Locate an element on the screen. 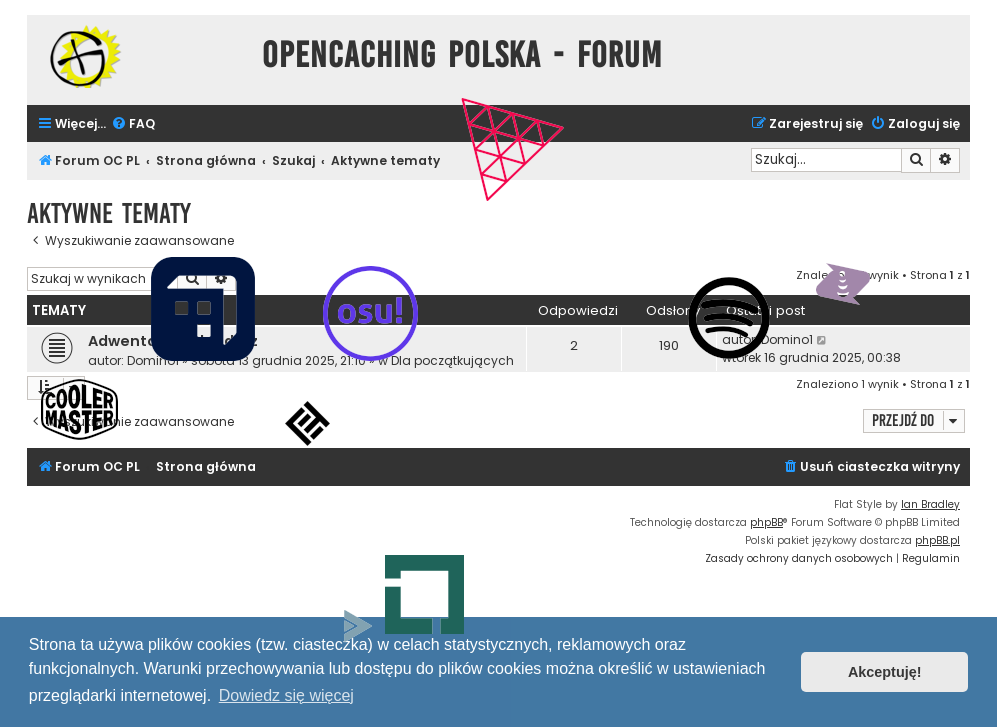 This screenshot has height=727, width=997. litiengine game engine logo is located at coordinates (307, 423).